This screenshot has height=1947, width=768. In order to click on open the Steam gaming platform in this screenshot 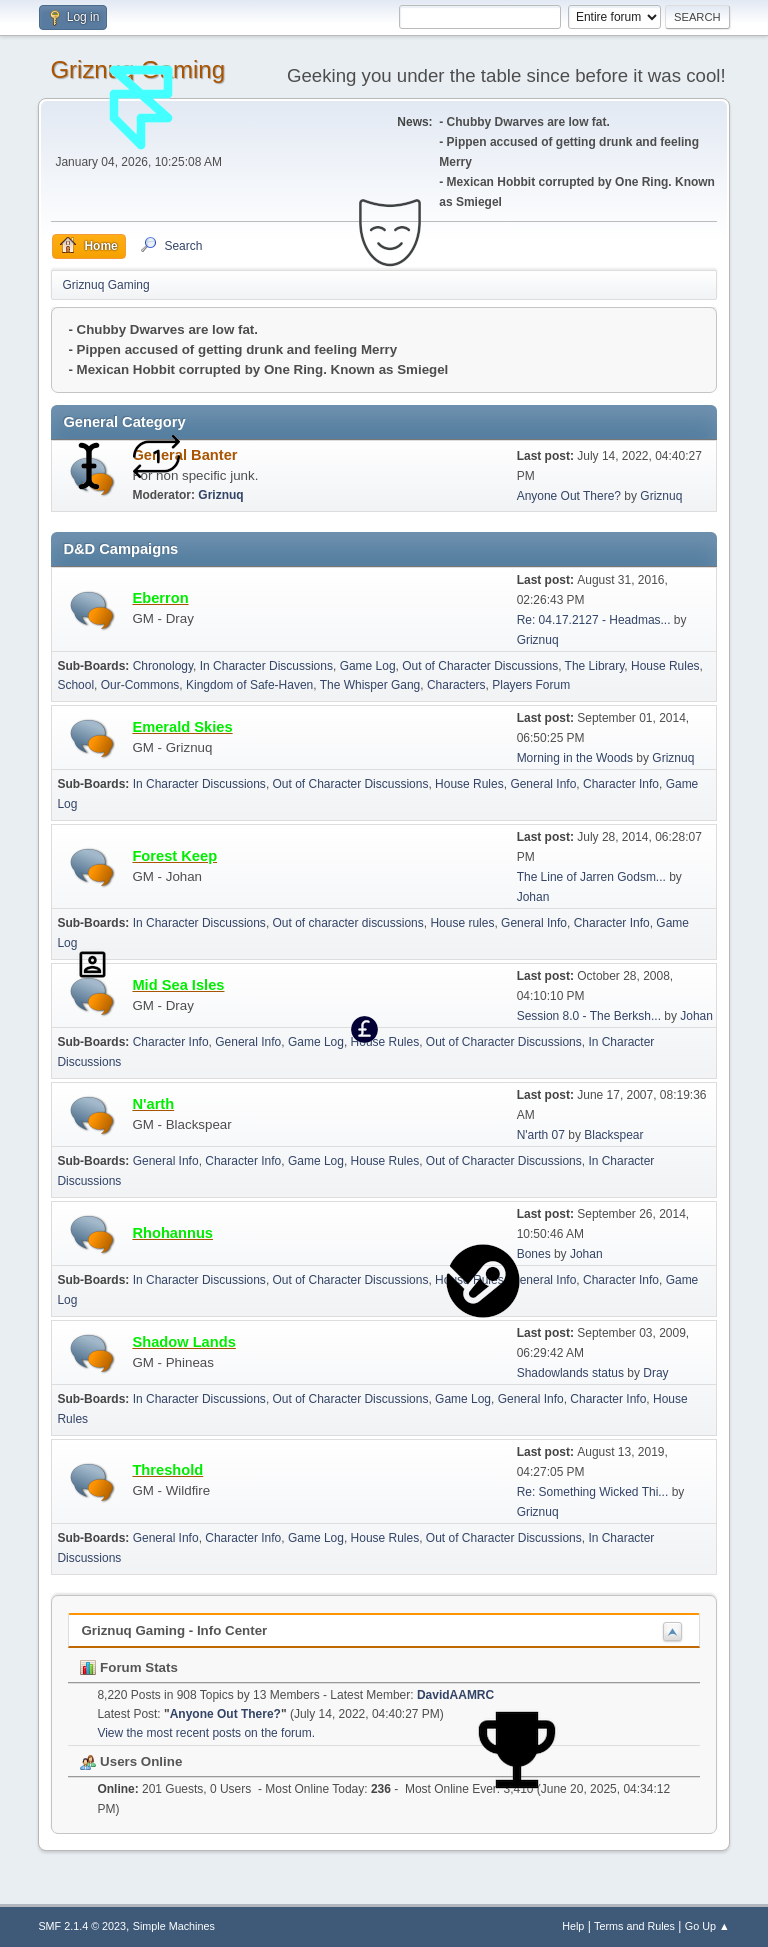, I will do `click(483, 1281)`.